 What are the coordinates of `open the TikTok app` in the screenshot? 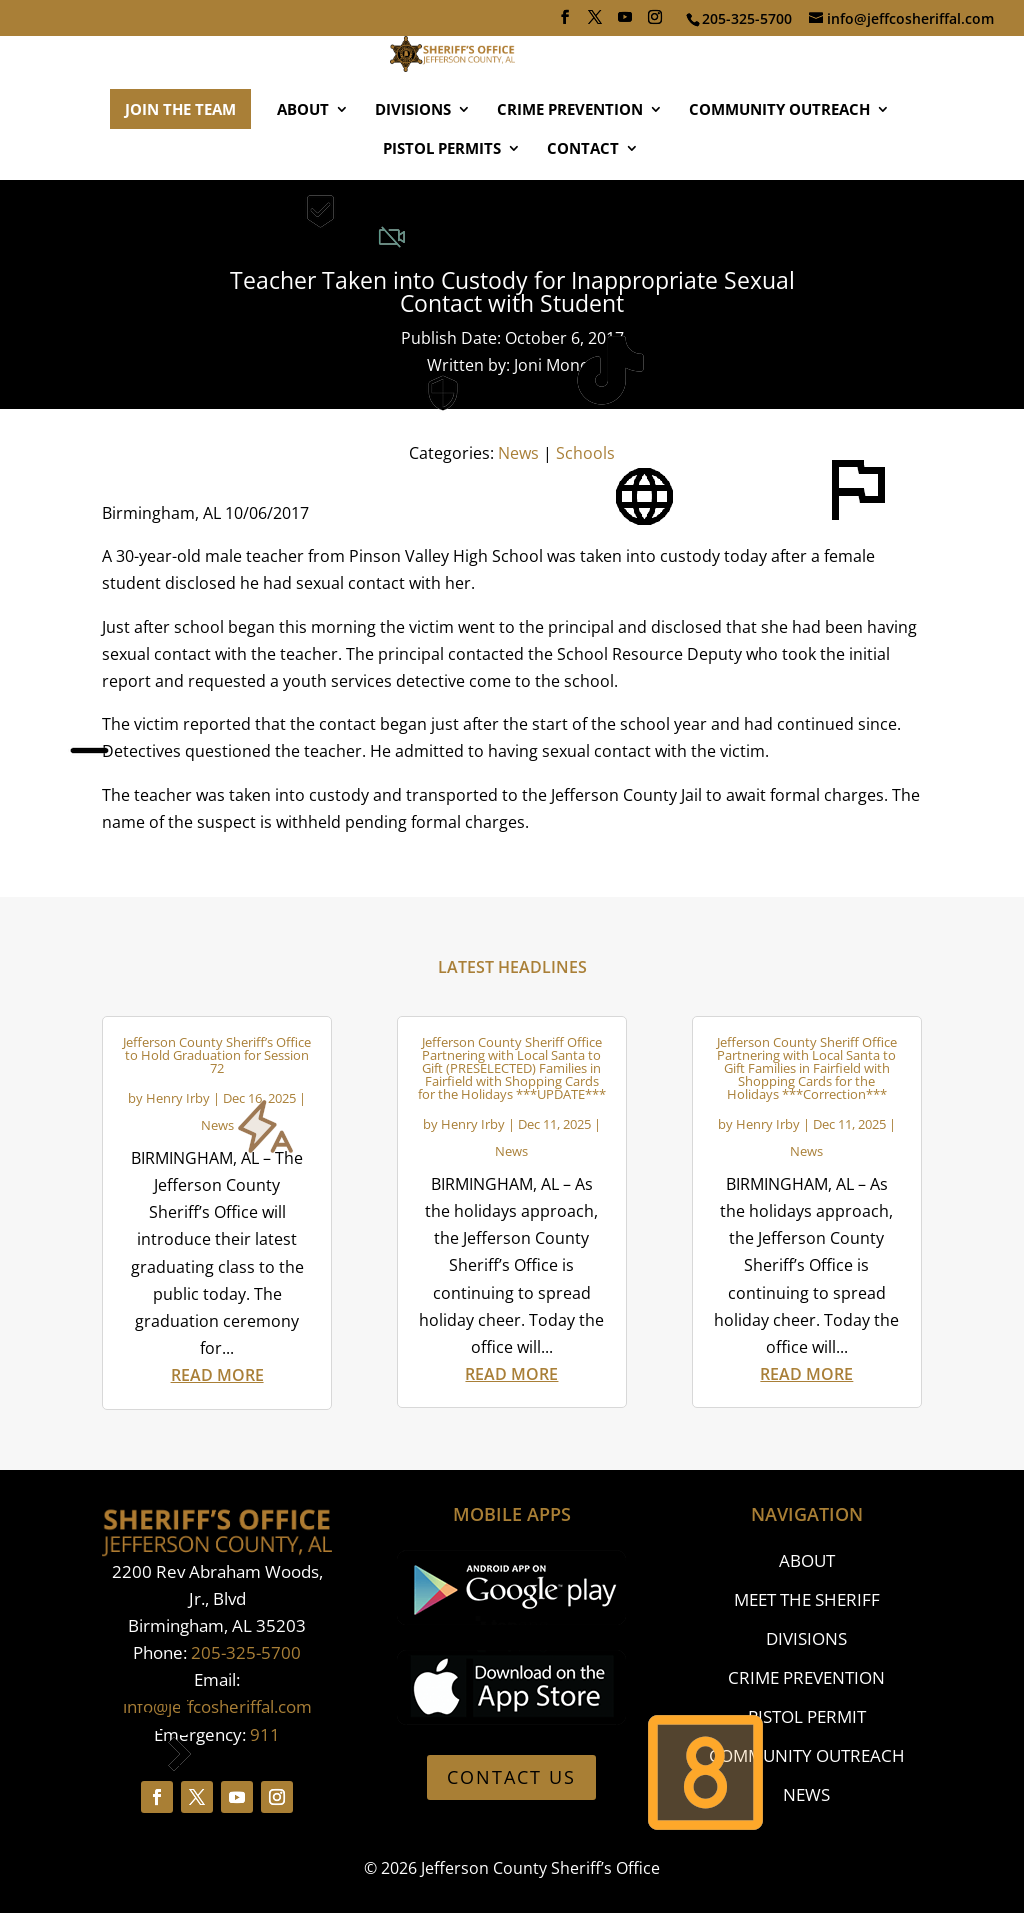 It's located at (610, 371).